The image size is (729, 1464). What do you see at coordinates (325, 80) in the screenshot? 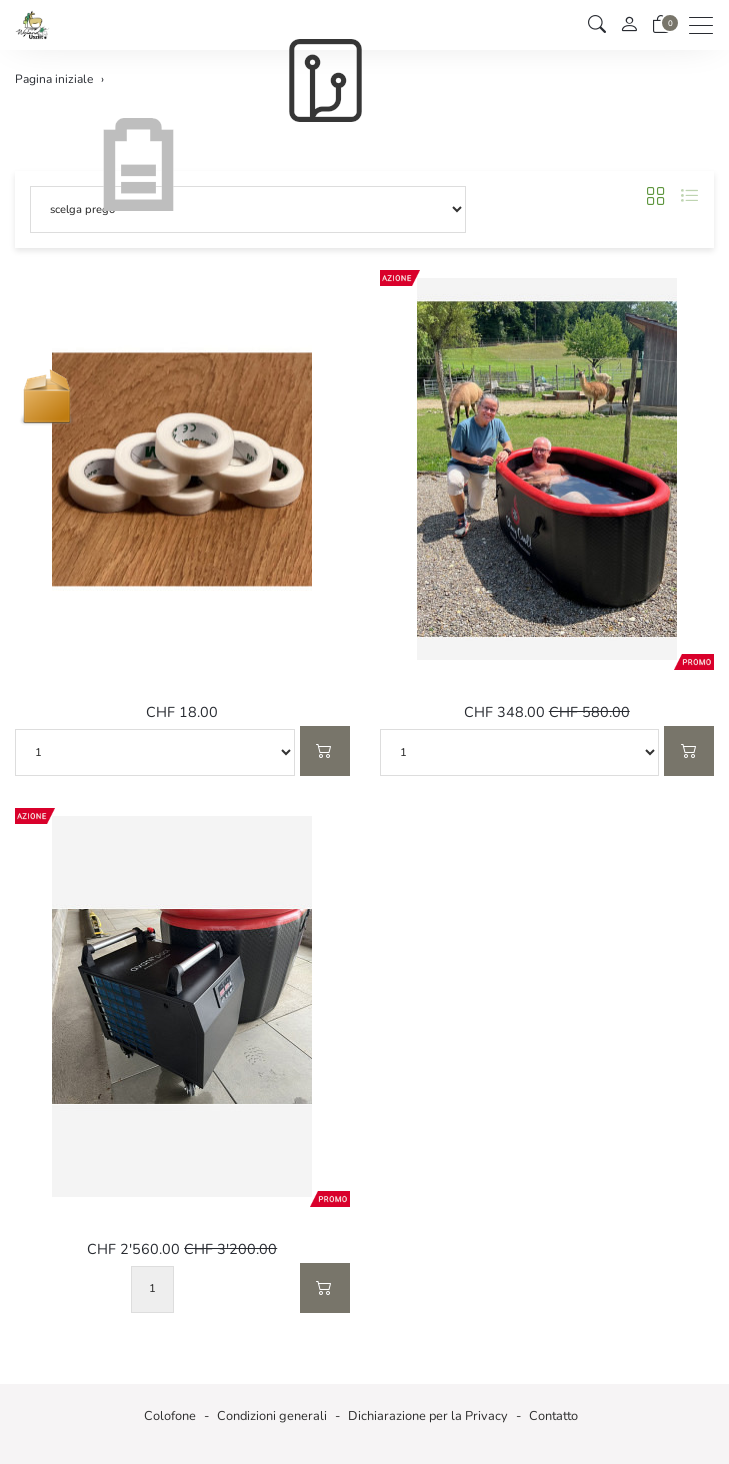
I see `open gitg version control application` at bounding box center [325, 80].